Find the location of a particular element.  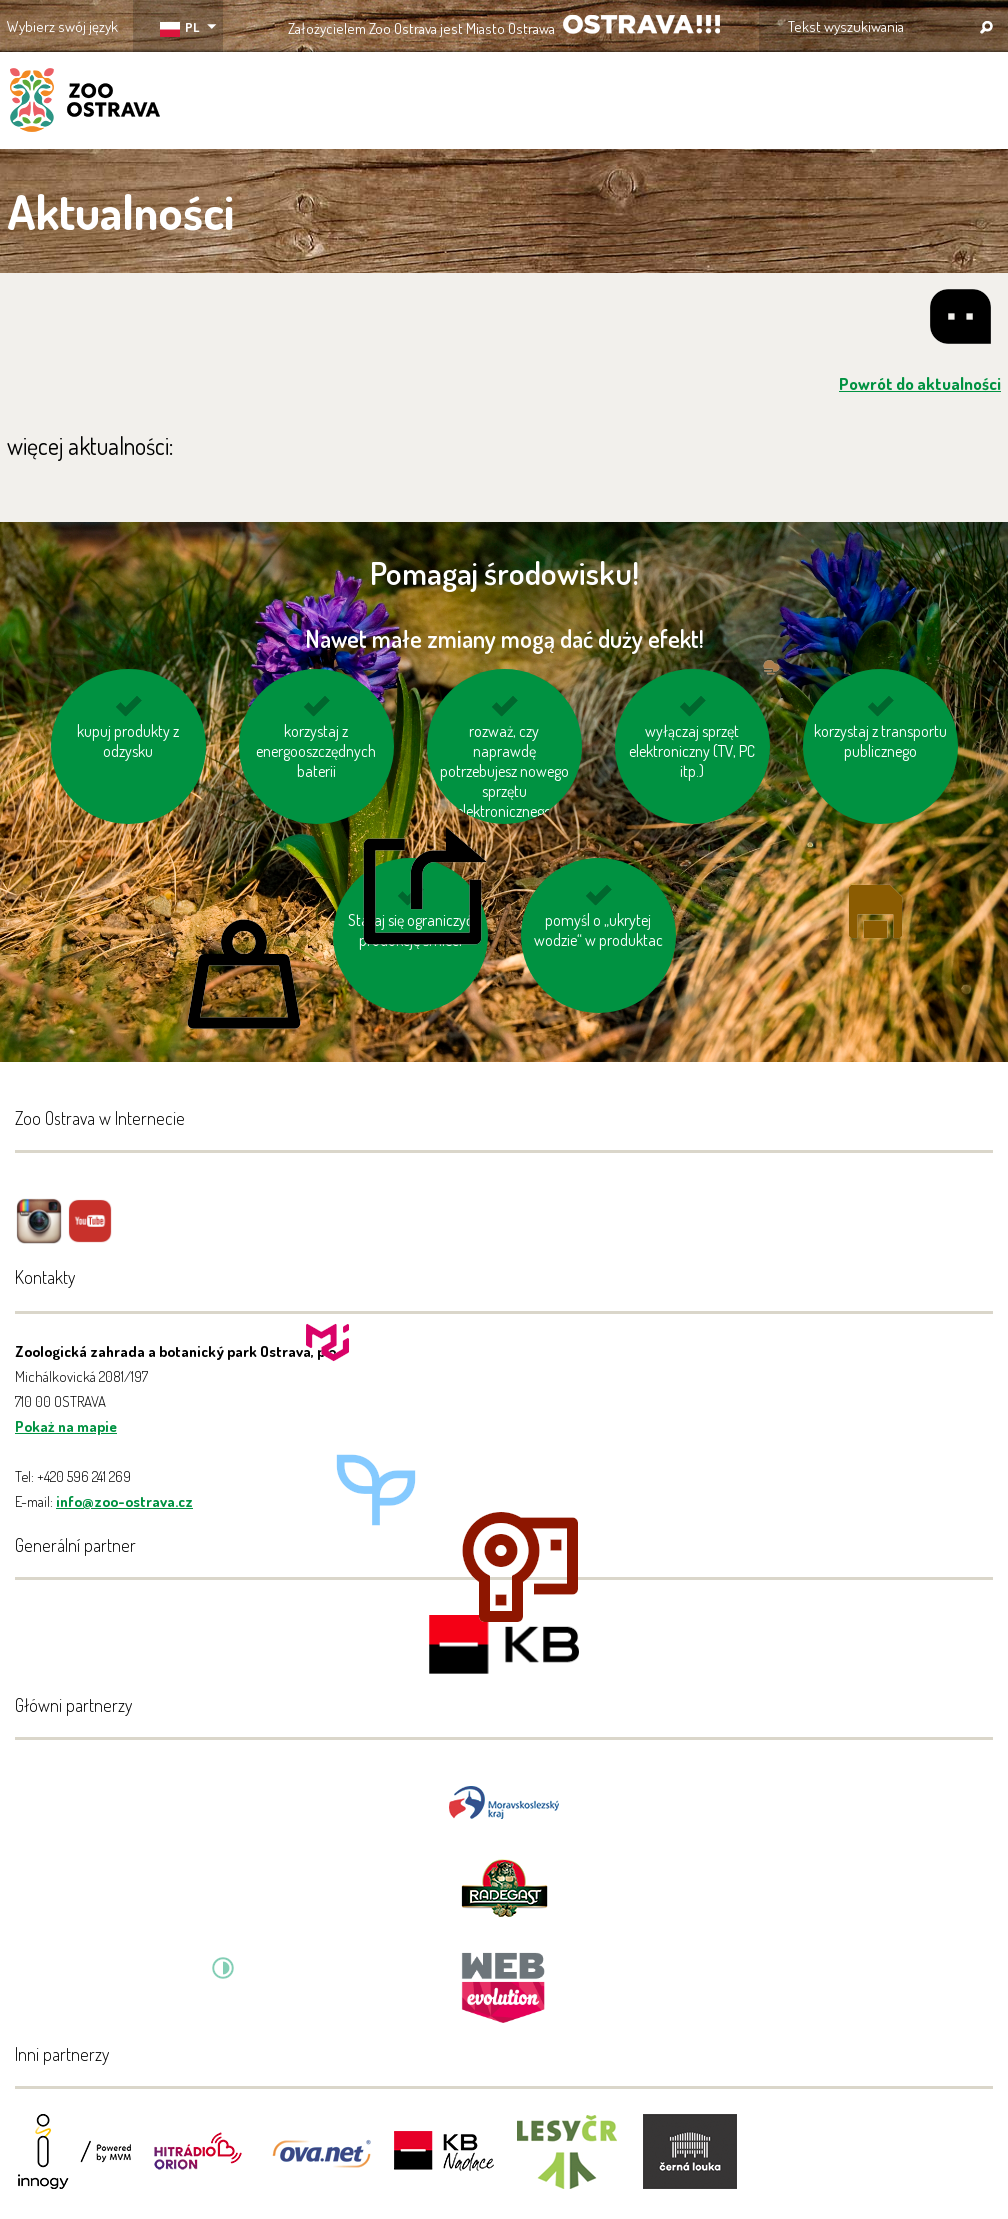

view item weight or mass is located at coordinates (244, 977).